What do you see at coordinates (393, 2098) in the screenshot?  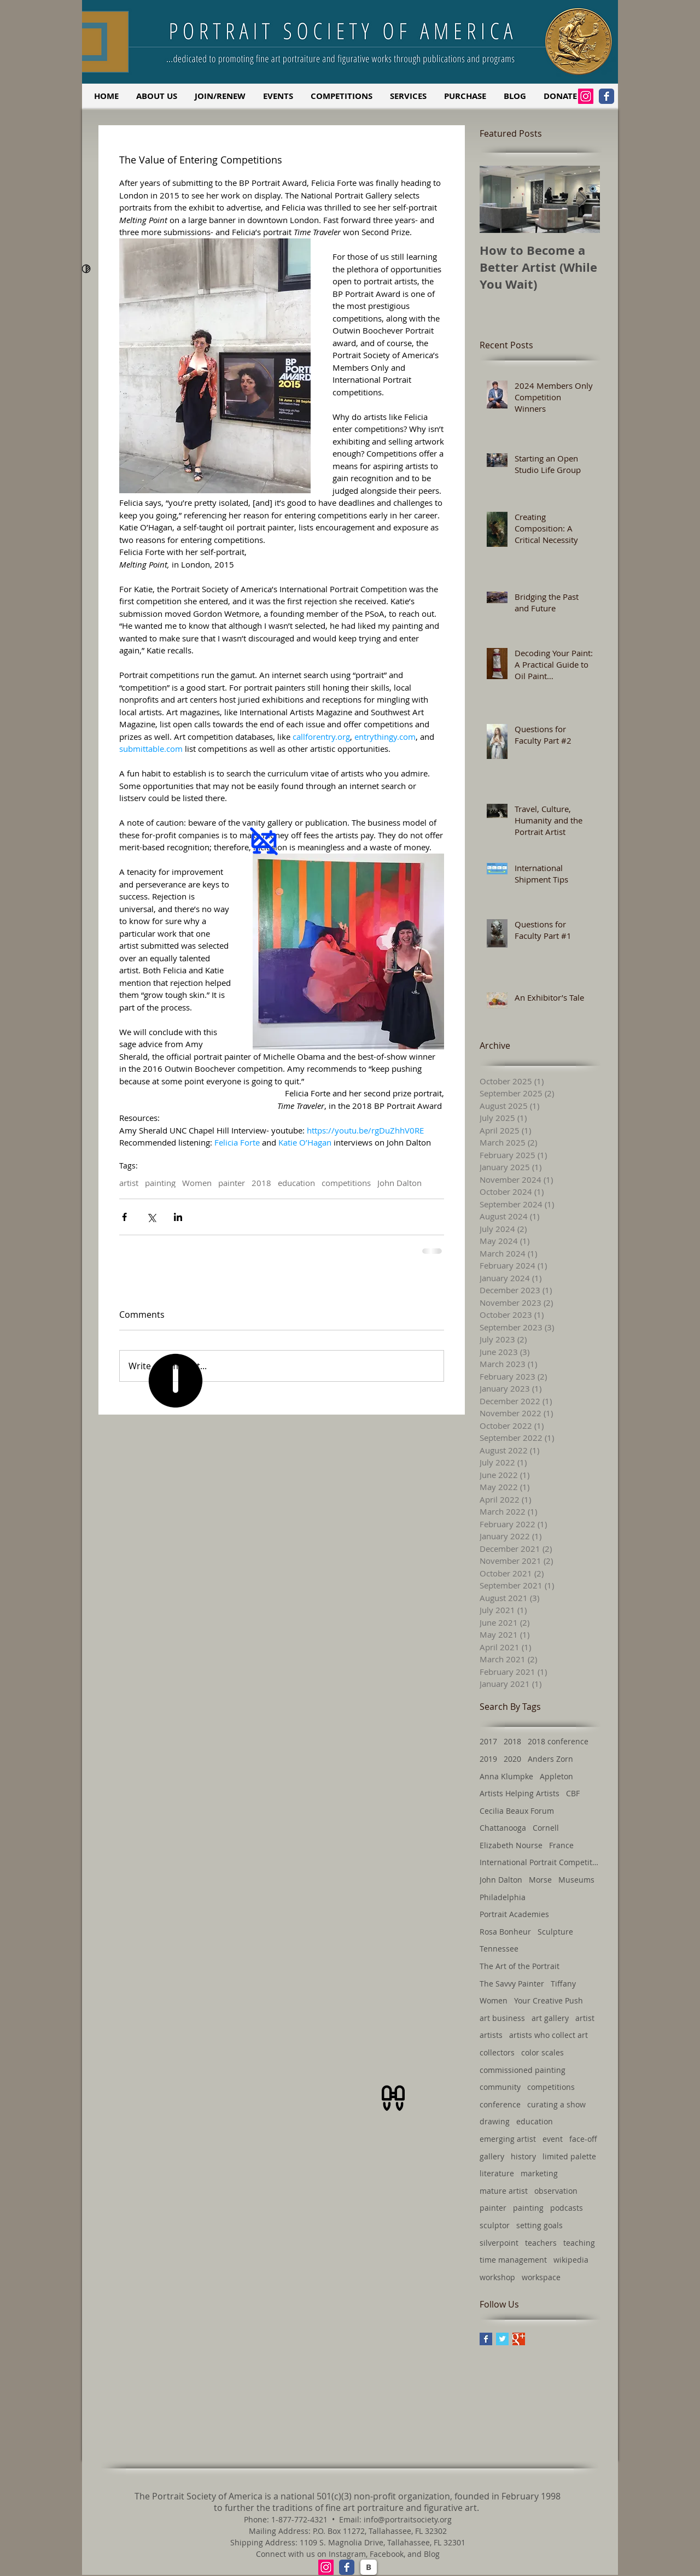 I see `access jetpack or boost feature` at bounding box center [393, 2098].